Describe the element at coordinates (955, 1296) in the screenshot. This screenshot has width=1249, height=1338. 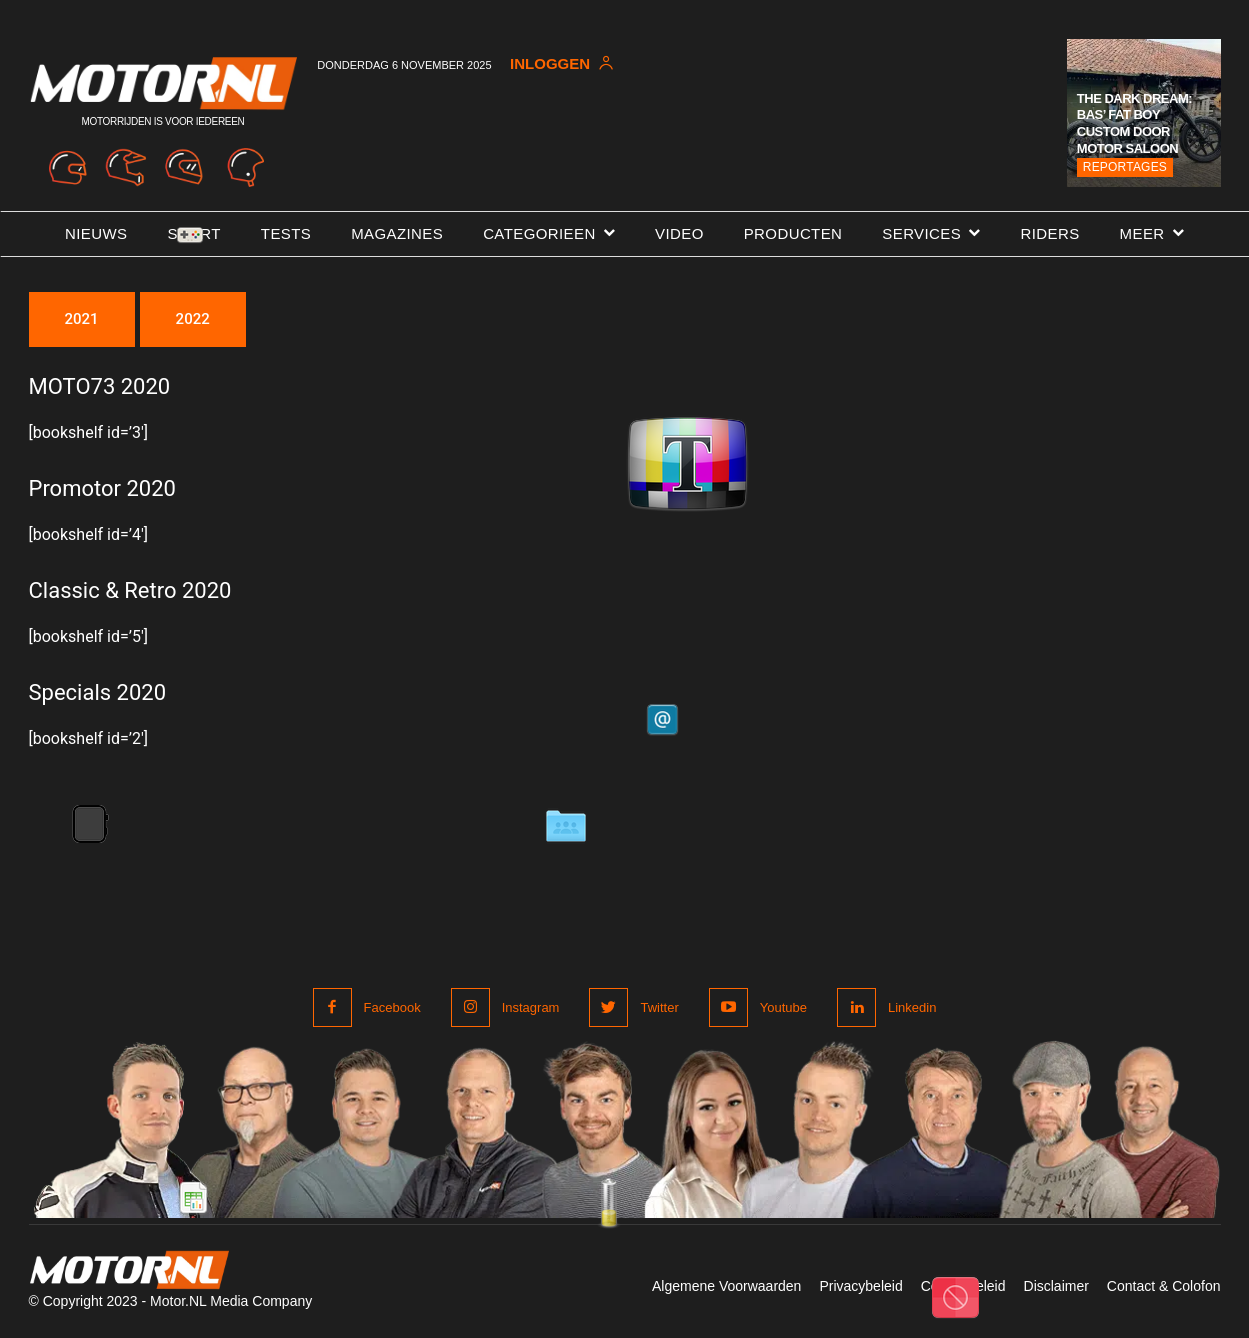
I see `indicates image failed to load` at that location.